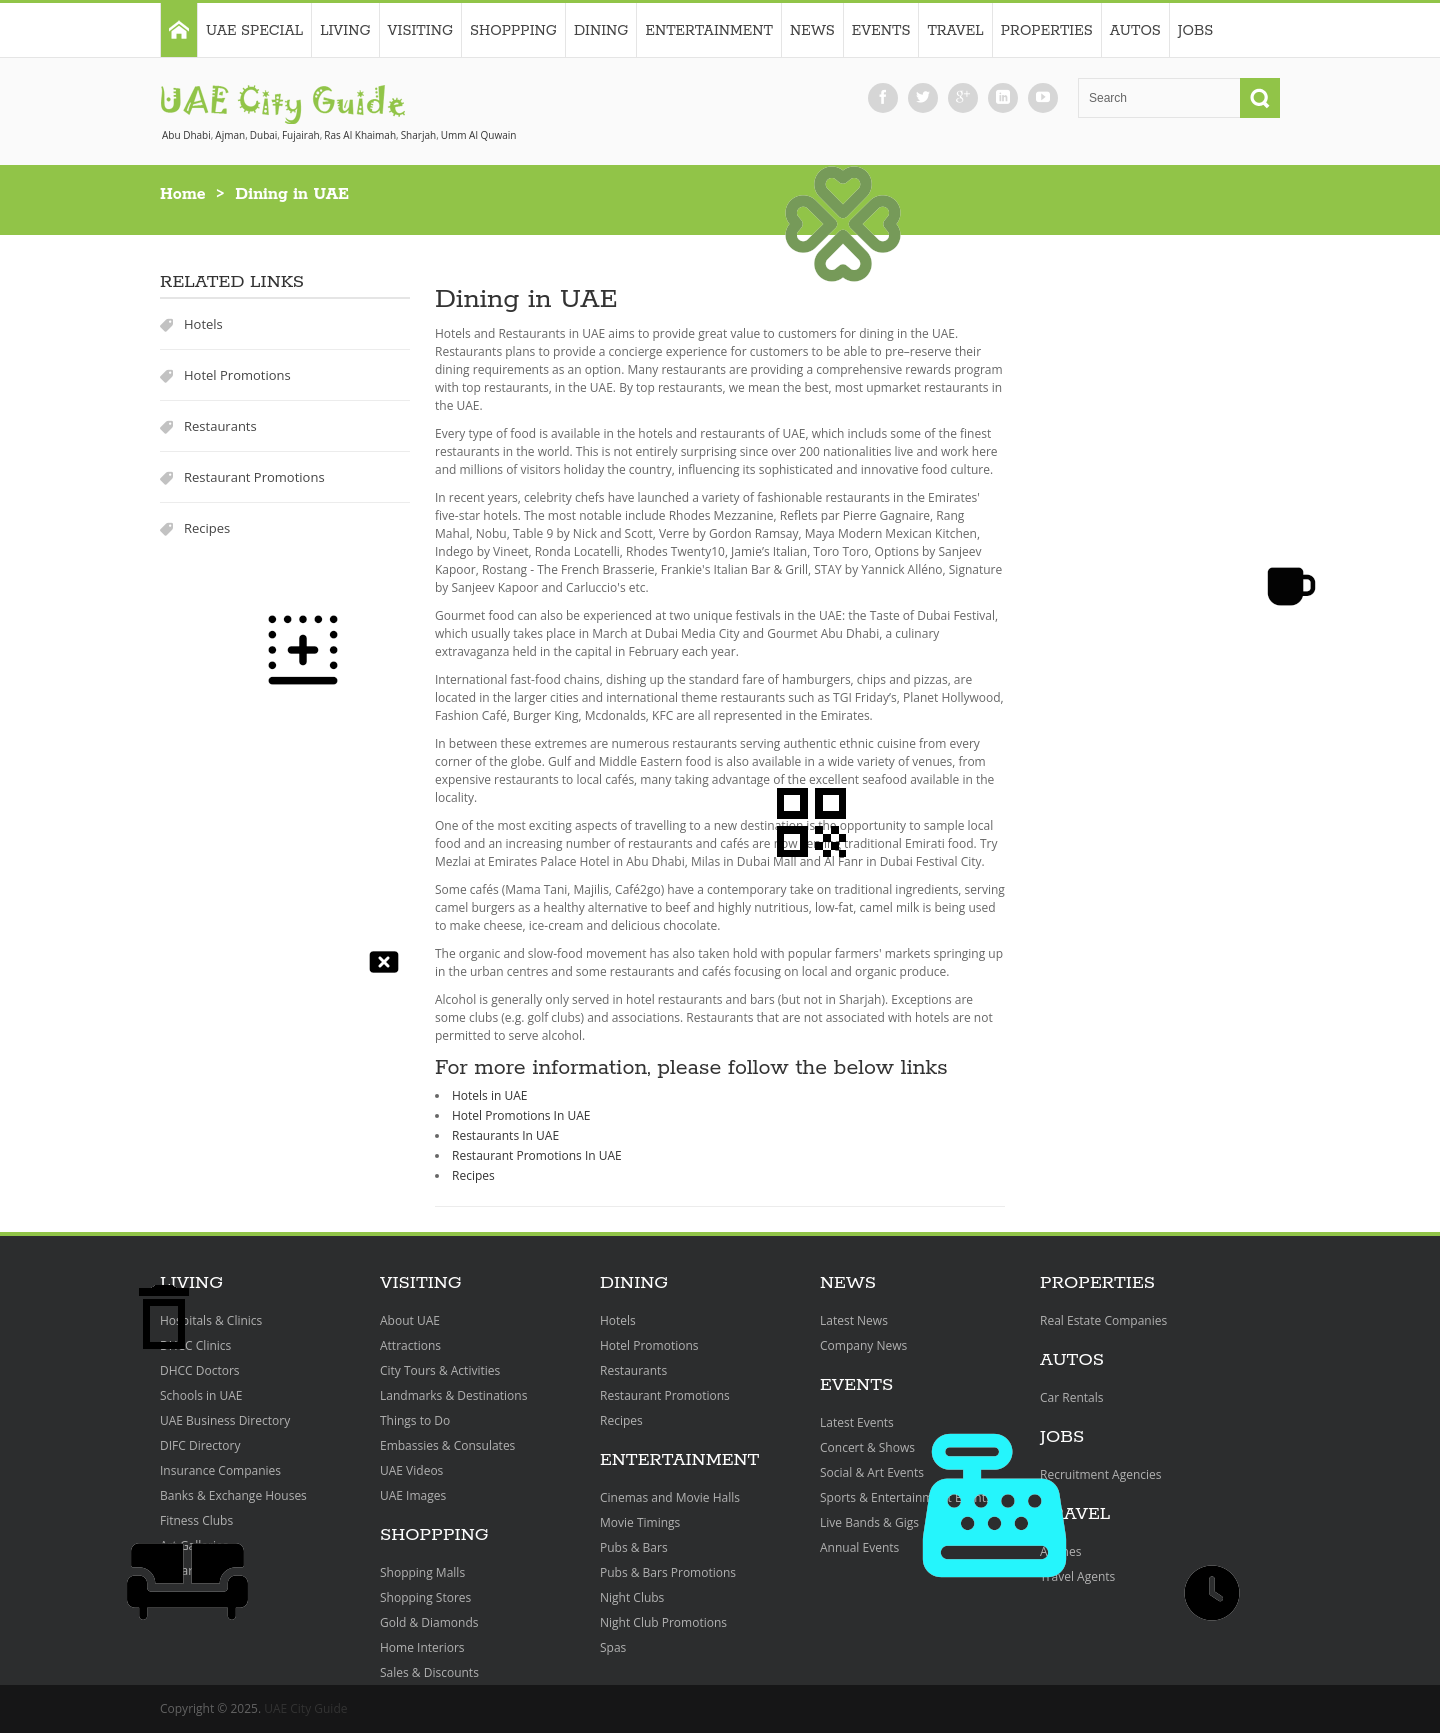 The image size is (1440, 1733). I want to click on access point of sale system, so click(994, 1505).